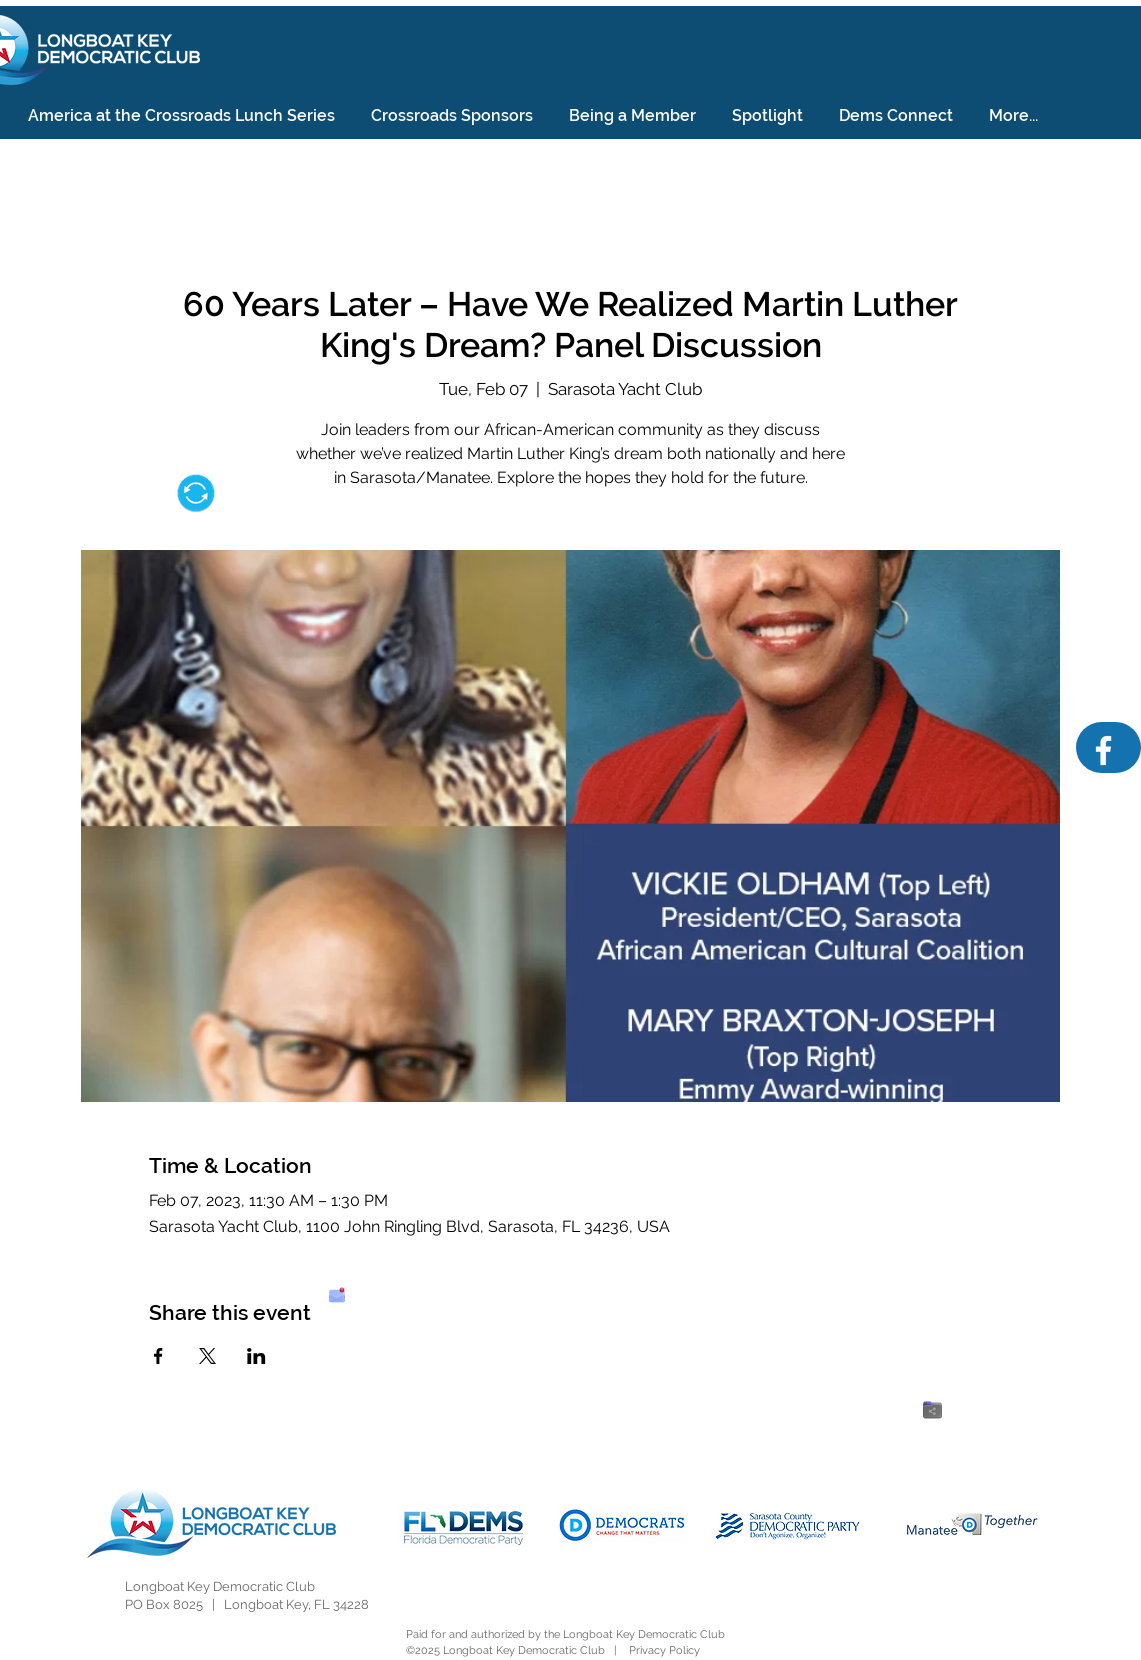 This screenshot has height=1660, width=1141. Describe the element at coordinates (337, 1296) in the screenshot. I see `send an email or message` at that location.